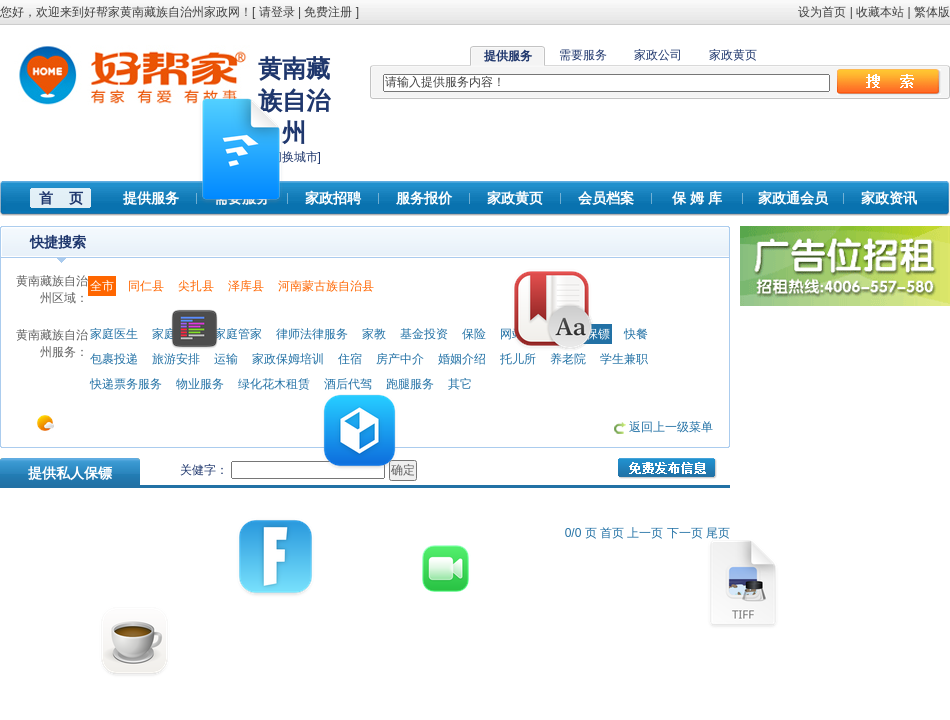 The width and height of the screenshot is (950, 720). Describe the element at coordinates (359, 430) in the screenshot. I see `open the flatpak software center` at that location.